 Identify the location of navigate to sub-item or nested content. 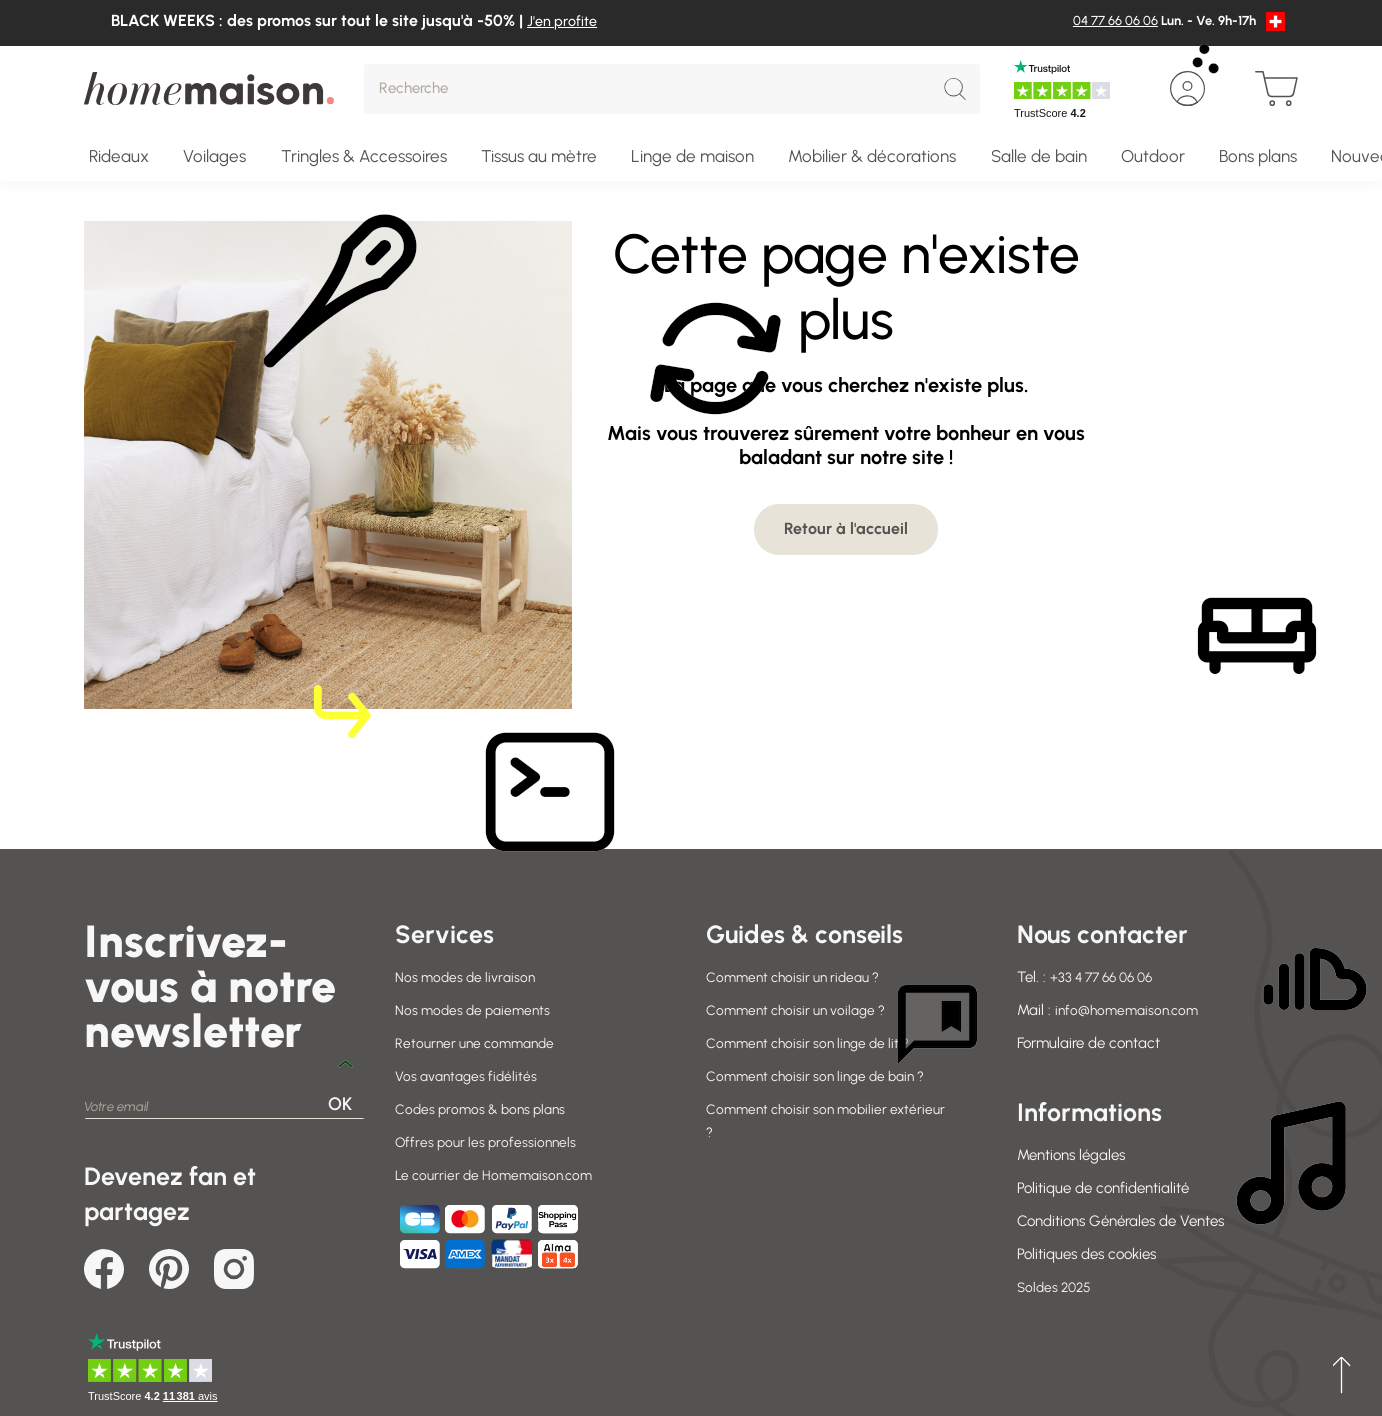
(340, 711).